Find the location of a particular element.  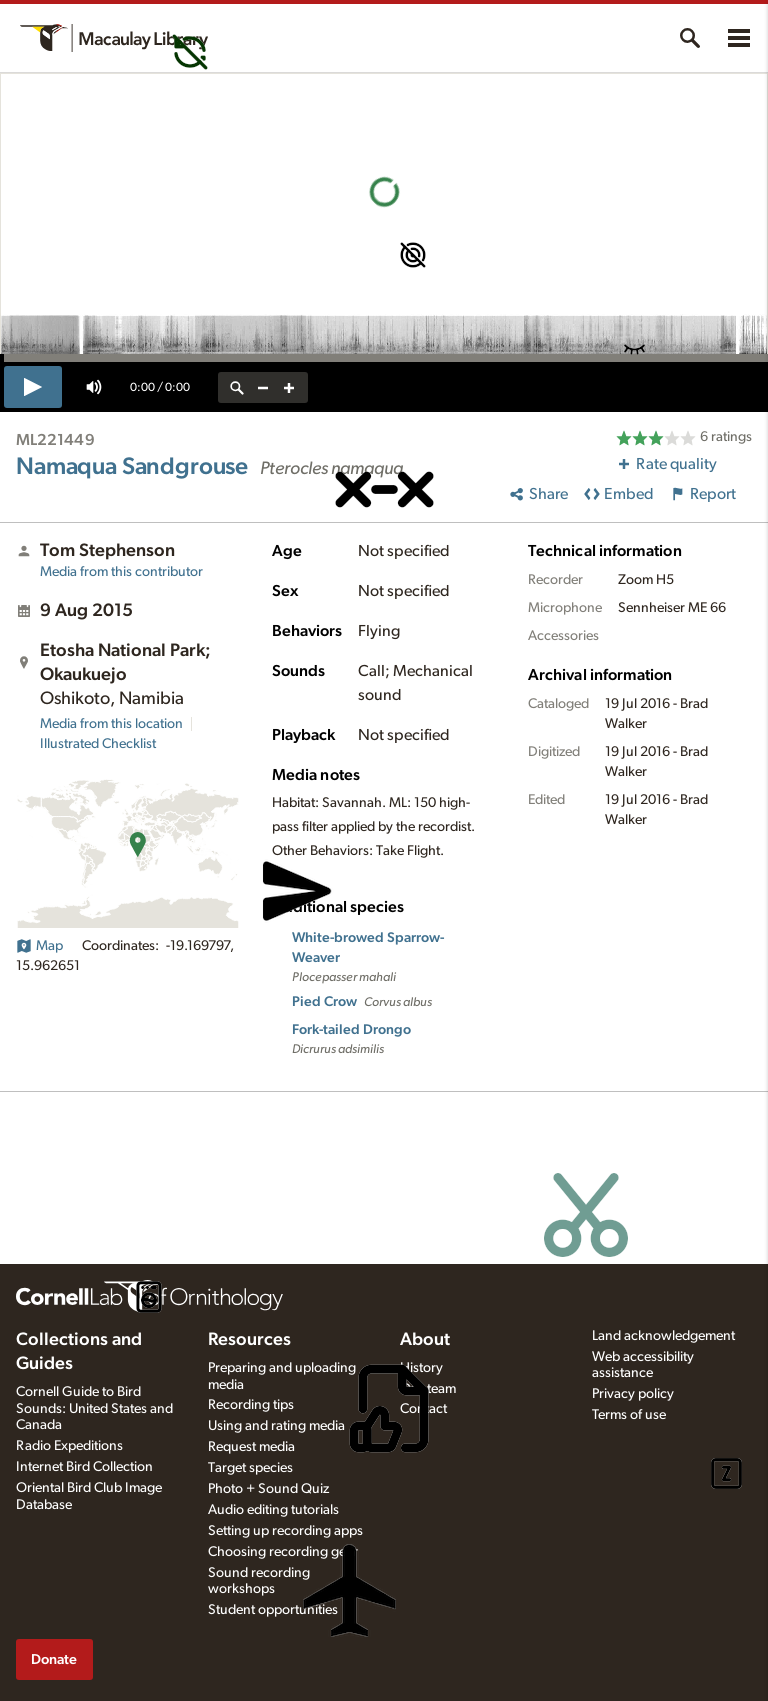

access laundry or washing machine controls is located at coordinates (149, 1297).